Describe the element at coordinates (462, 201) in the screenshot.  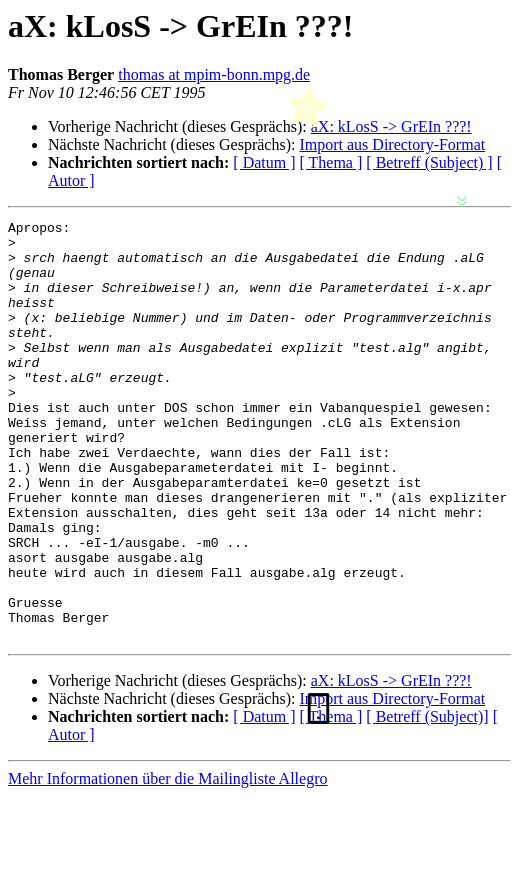
I see `scroll down to see more content` at that location.